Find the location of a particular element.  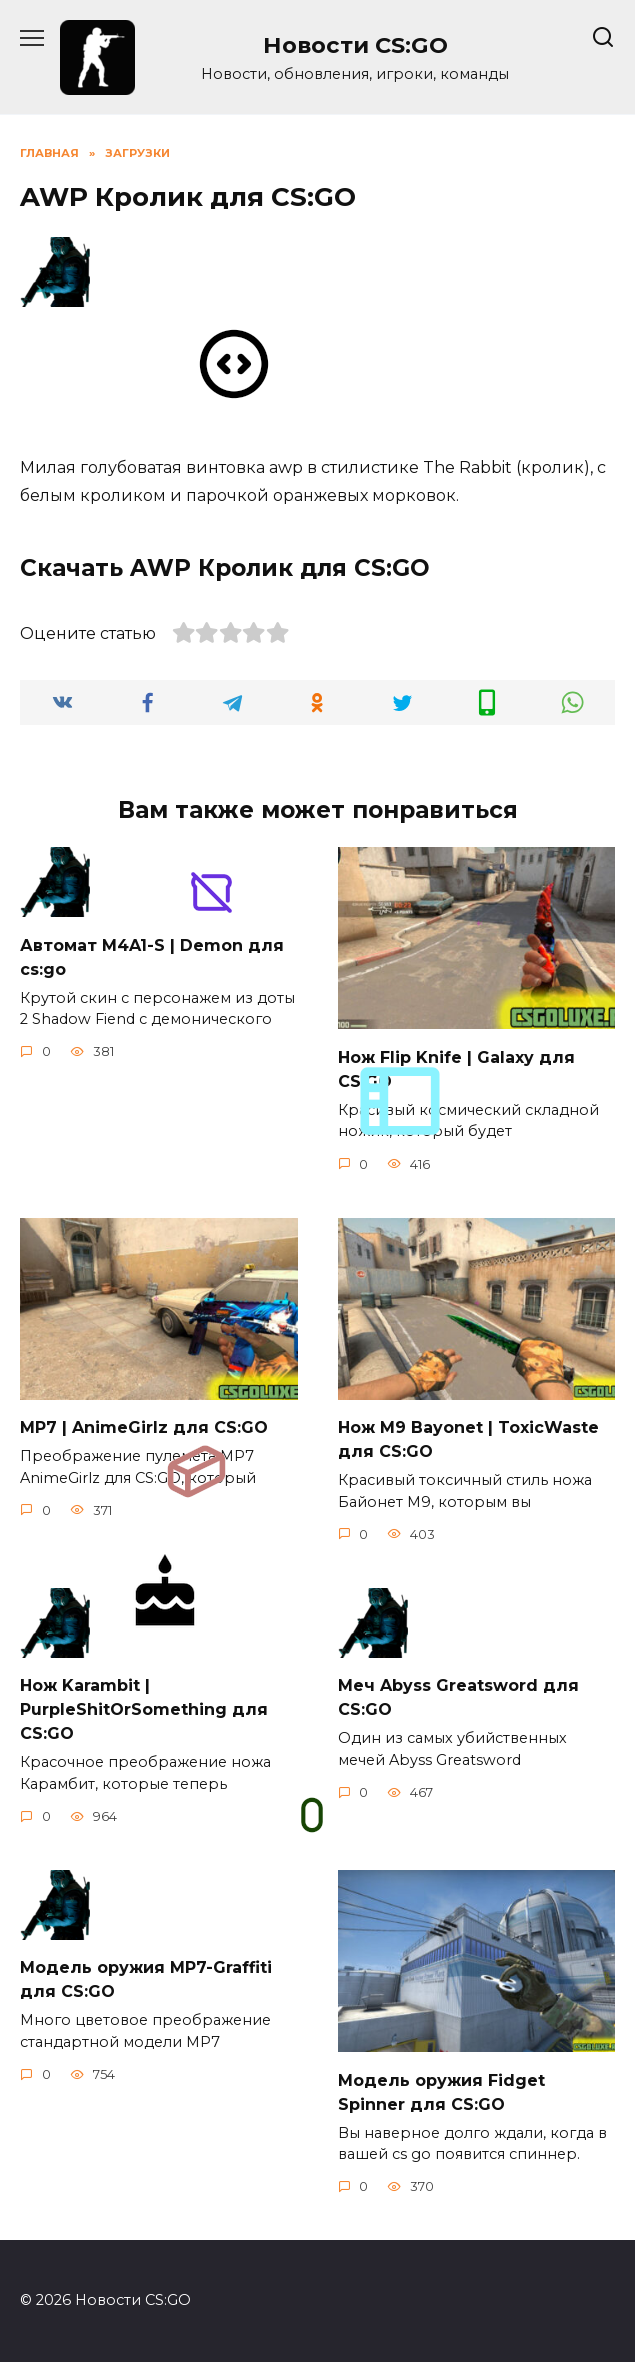

set exposure compensation to zero is located at coordinates (312, 1815).